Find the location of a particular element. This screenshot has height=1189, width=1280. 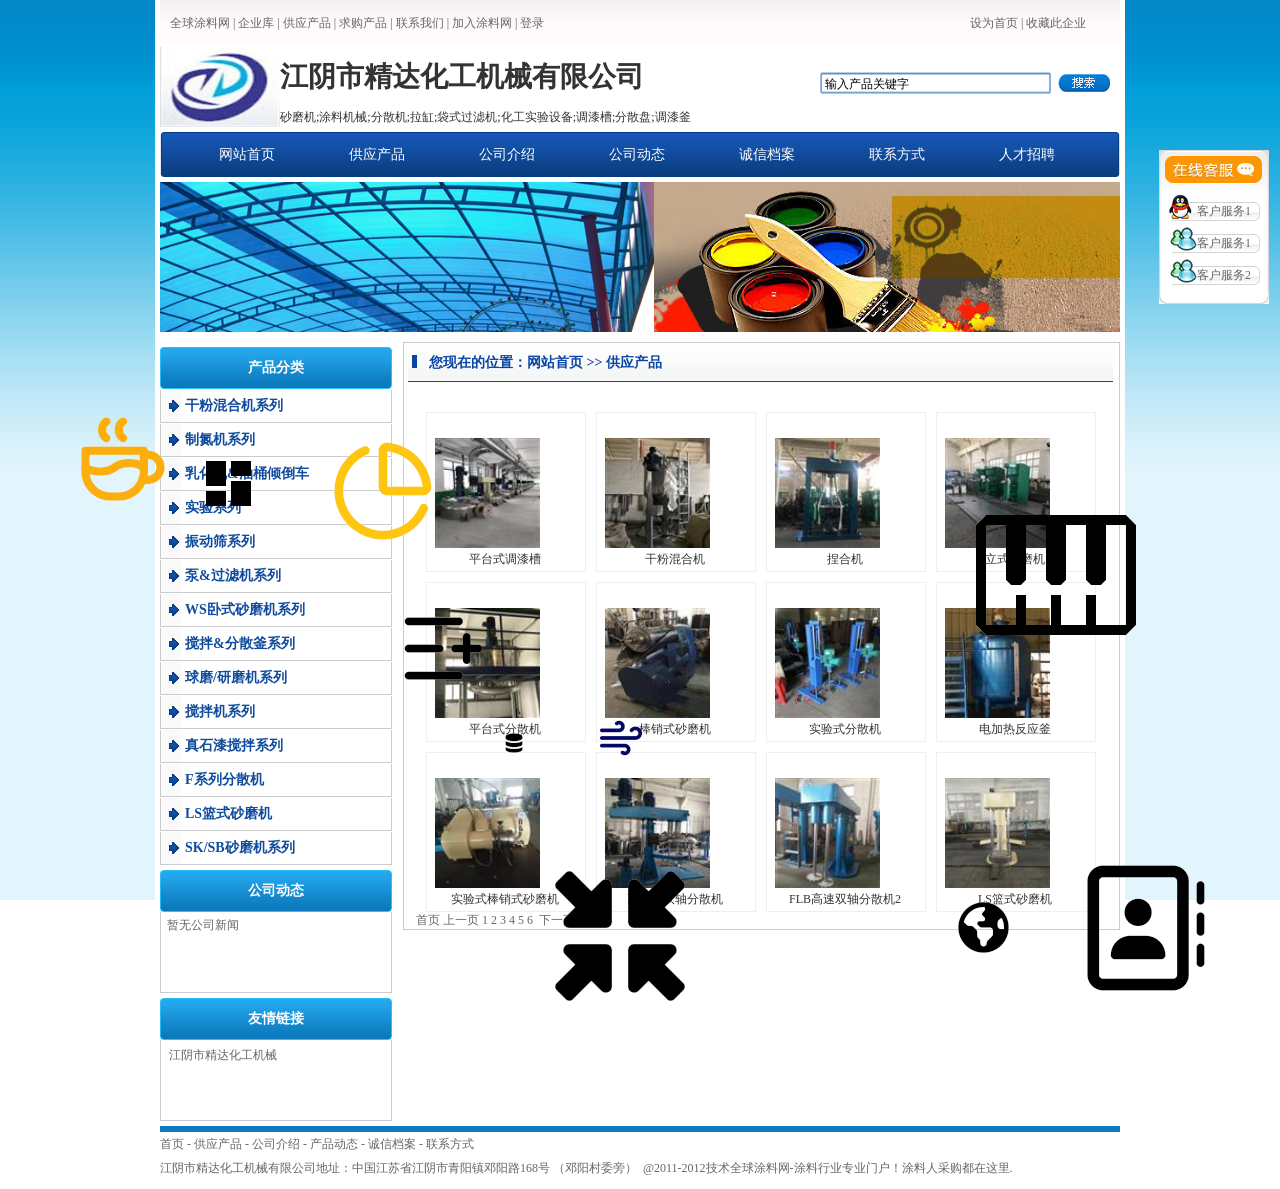

view analytics breakdown is located at coordinates (383, 491).